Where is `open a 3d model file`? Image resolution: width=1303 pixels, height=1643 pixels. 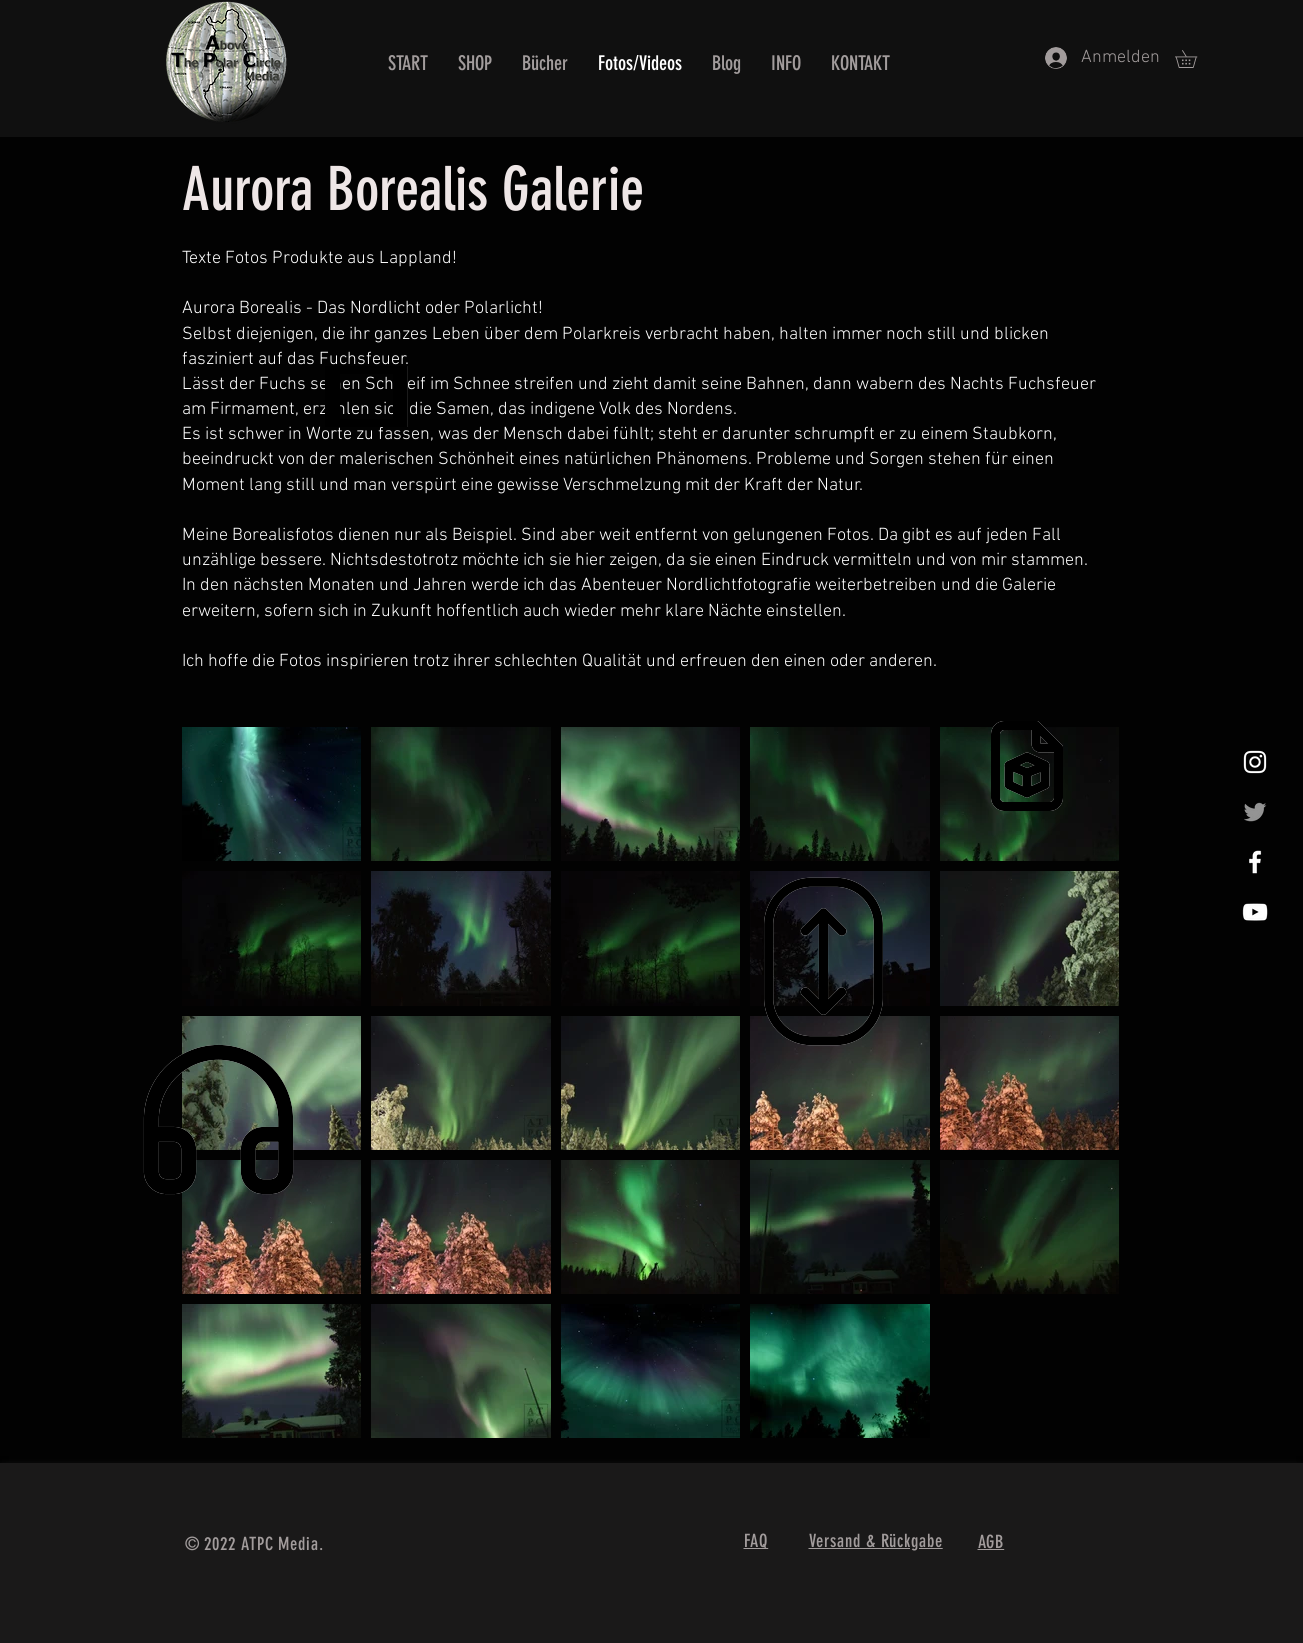
open a 3d model file is located at coordinates (1027, 766).